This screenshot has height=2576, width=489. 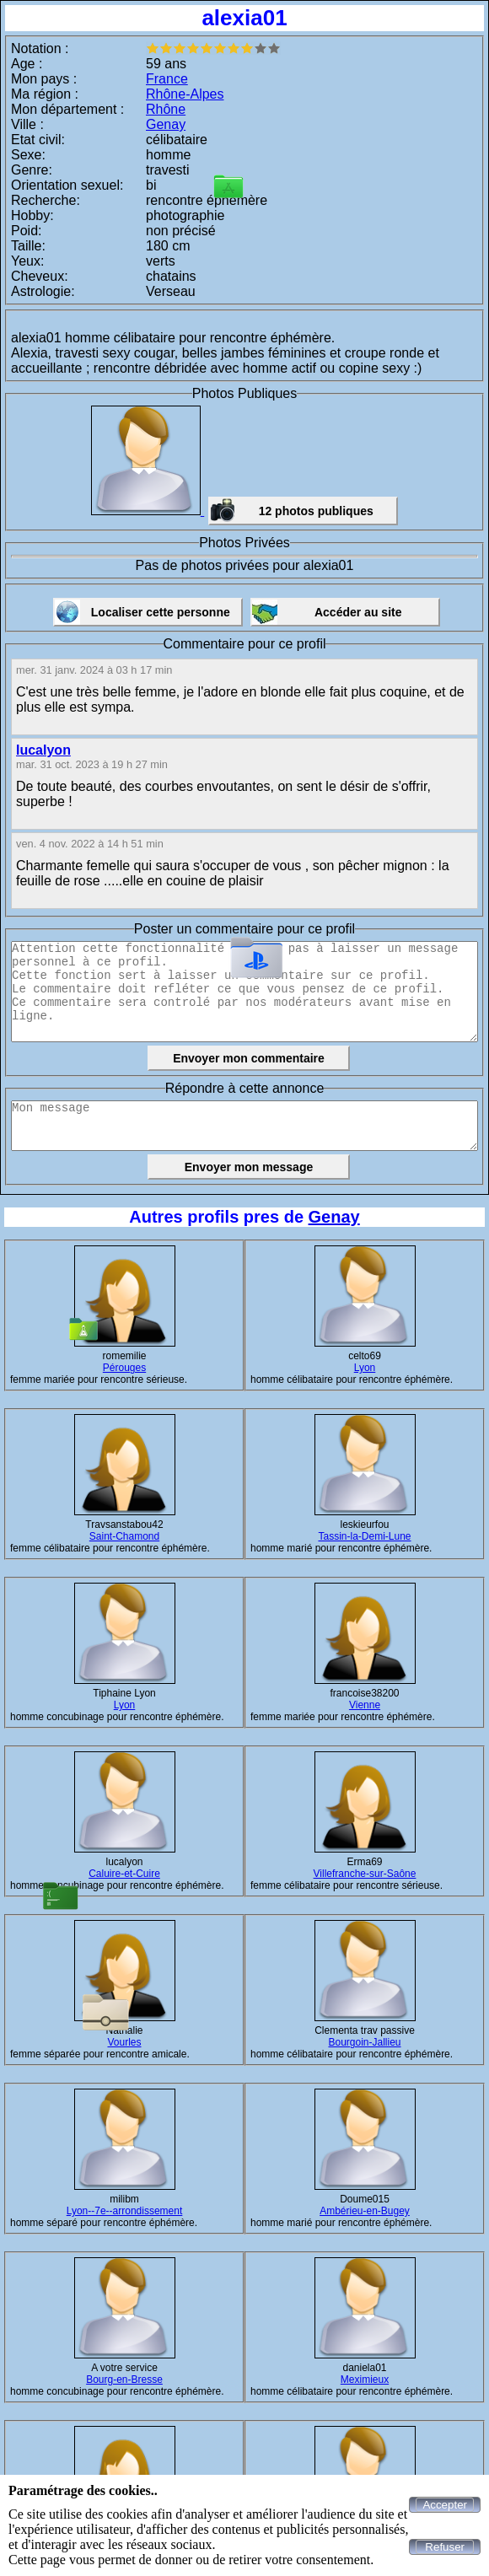 What do you see at coordinates (83, 1330) in the screenshot?
I see `folder for science or chemistry-related files` at bounding box center [83, 1330].